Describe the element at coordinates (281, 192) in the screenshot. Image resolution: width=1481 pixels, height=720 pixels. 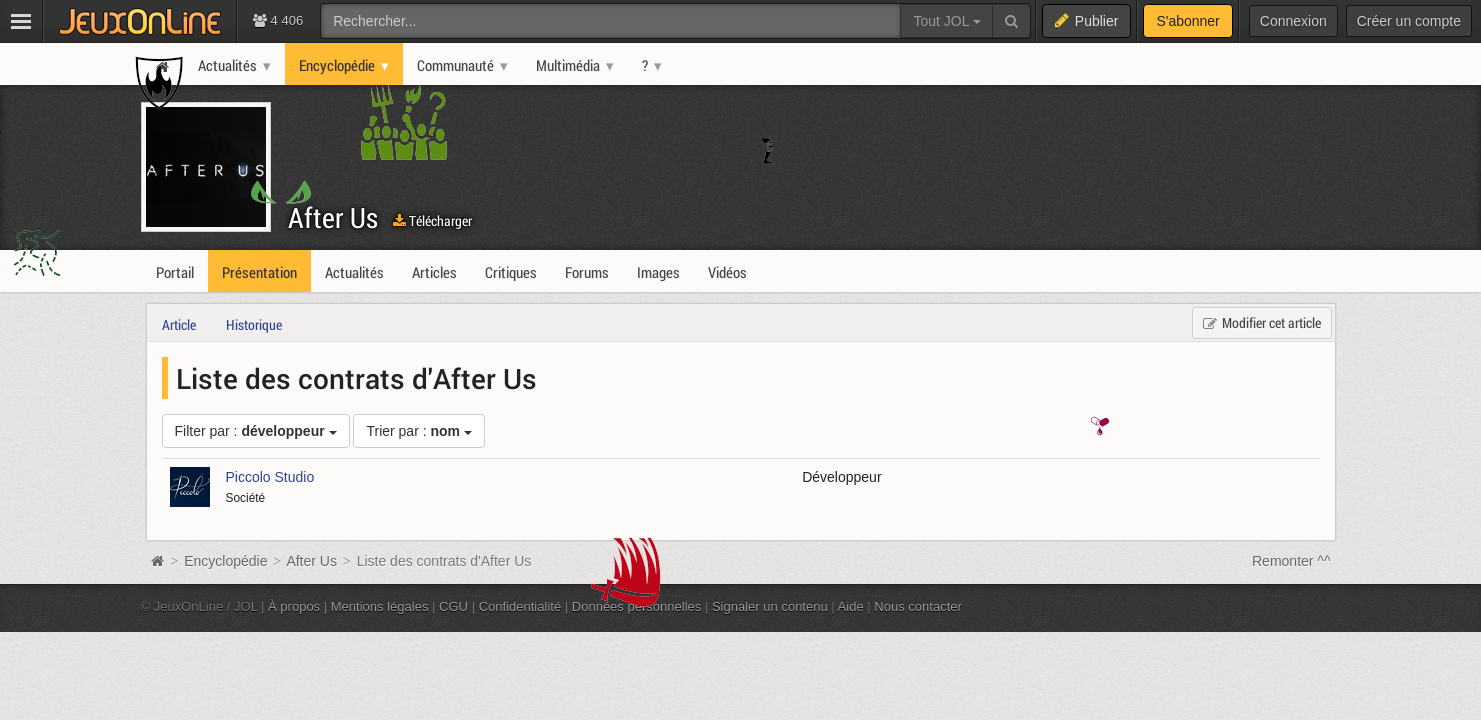
I see `indicates an enemy or hostile character` at that location.